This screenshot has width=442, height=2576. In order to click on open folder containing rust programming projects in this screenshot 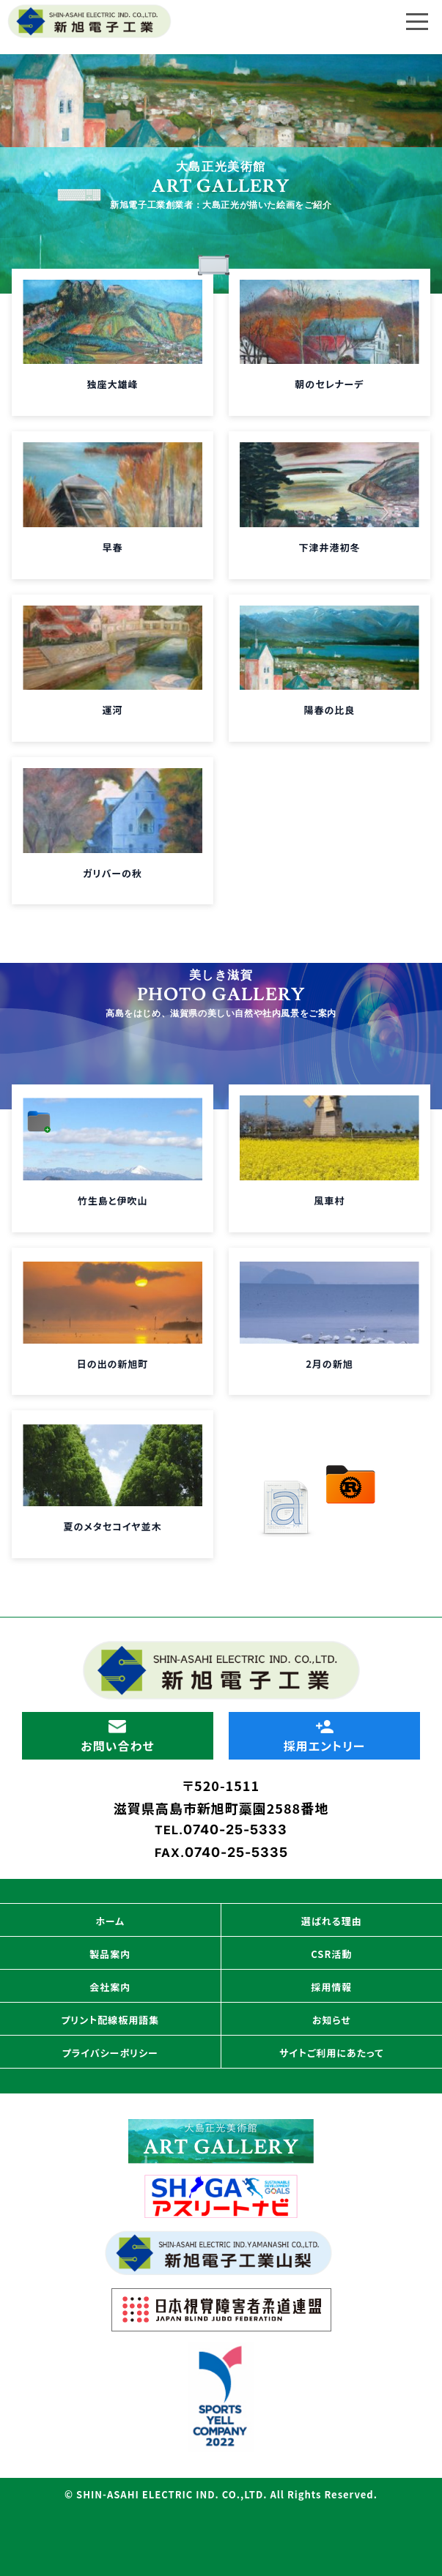, I will do `click(350, 1486)`.